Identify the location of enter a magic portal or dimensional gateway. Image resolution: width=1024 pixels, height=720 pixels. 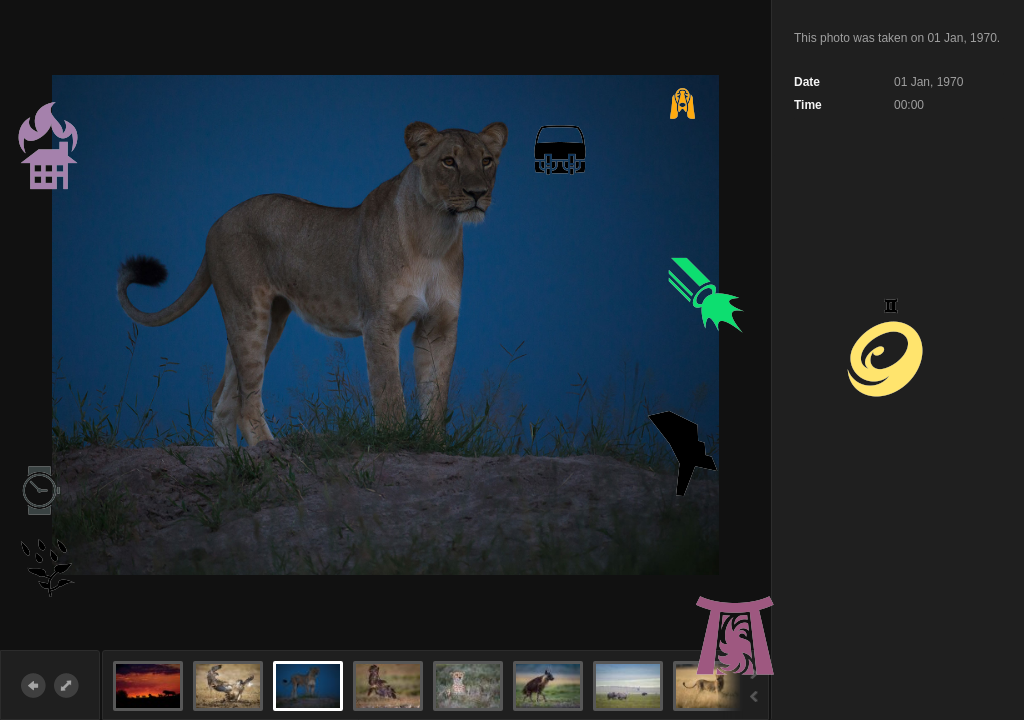
(735, 636).